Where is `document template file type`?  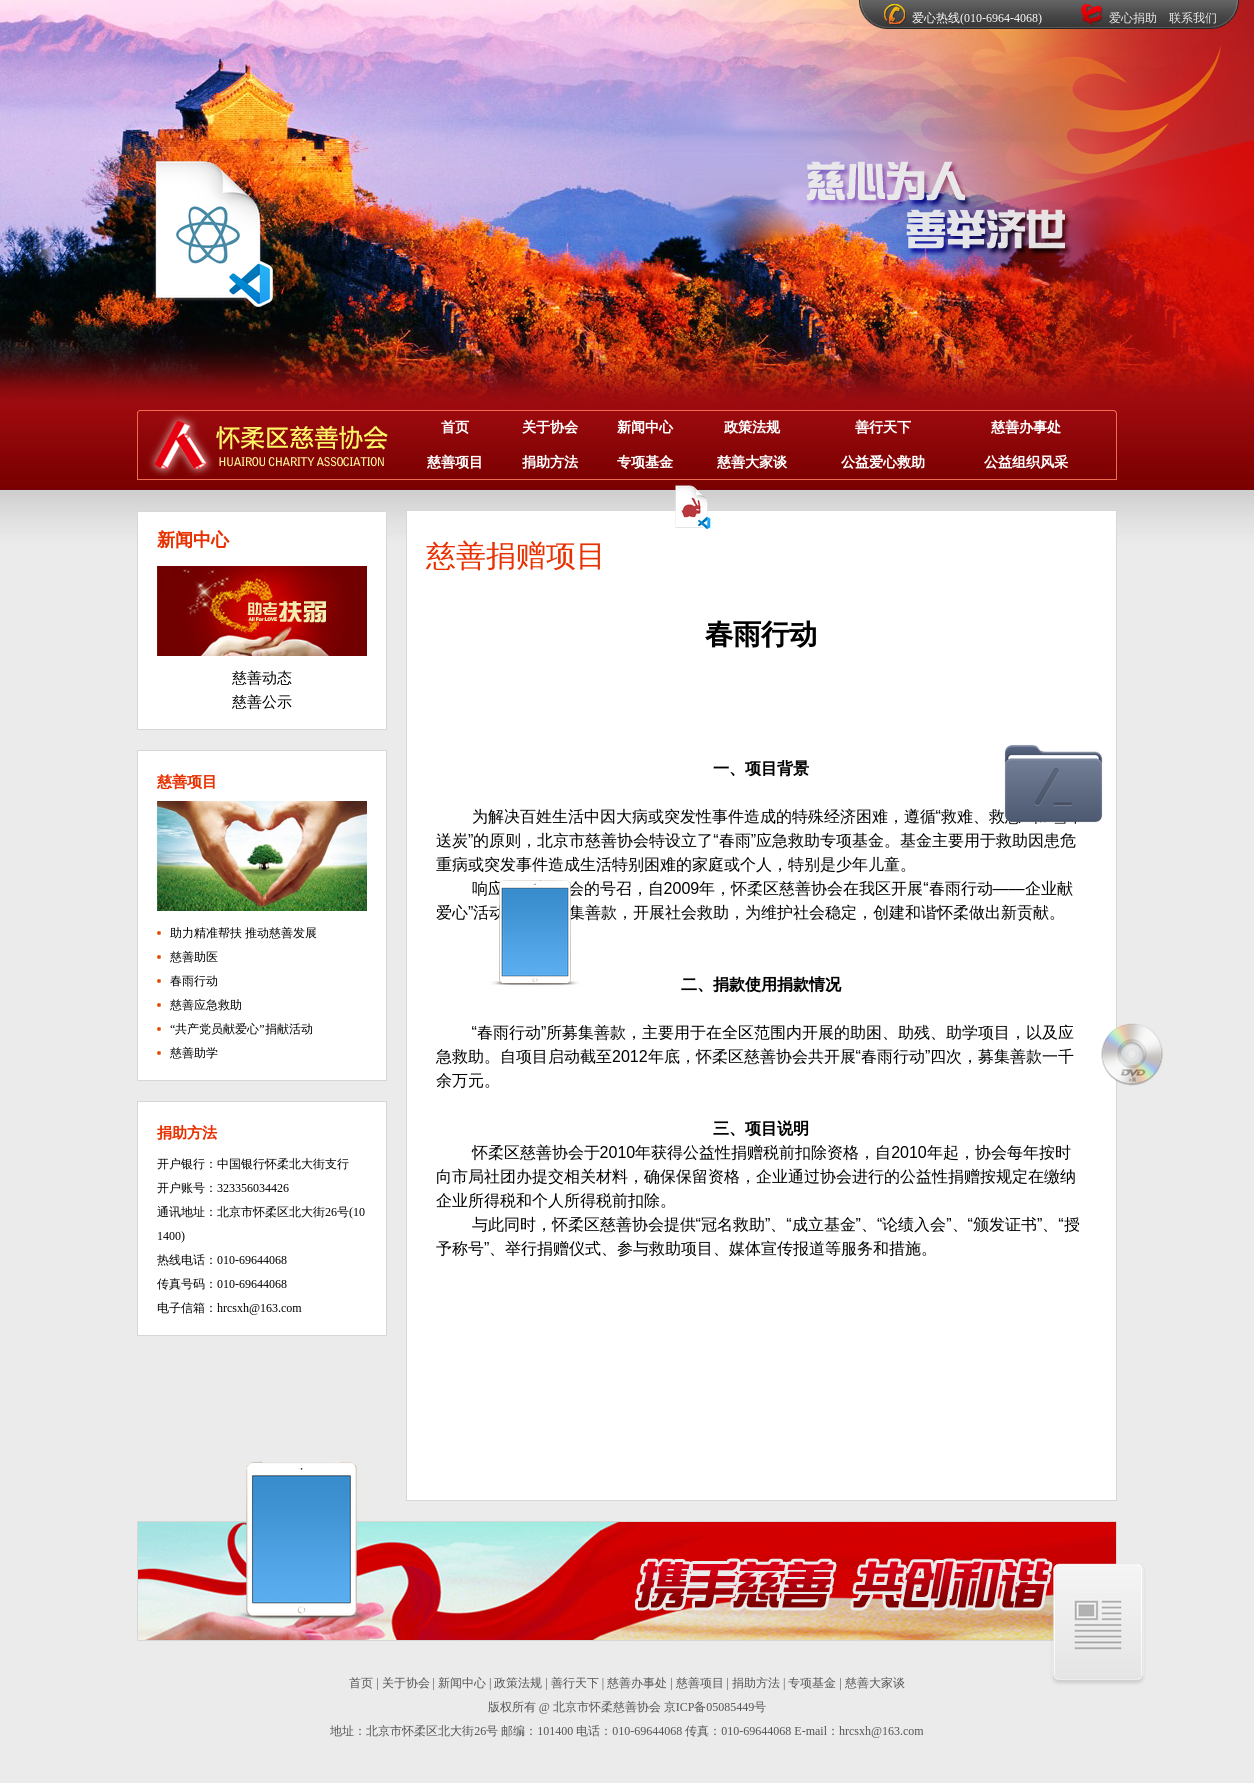 document template file type is located at coordinates (1098, 1624).